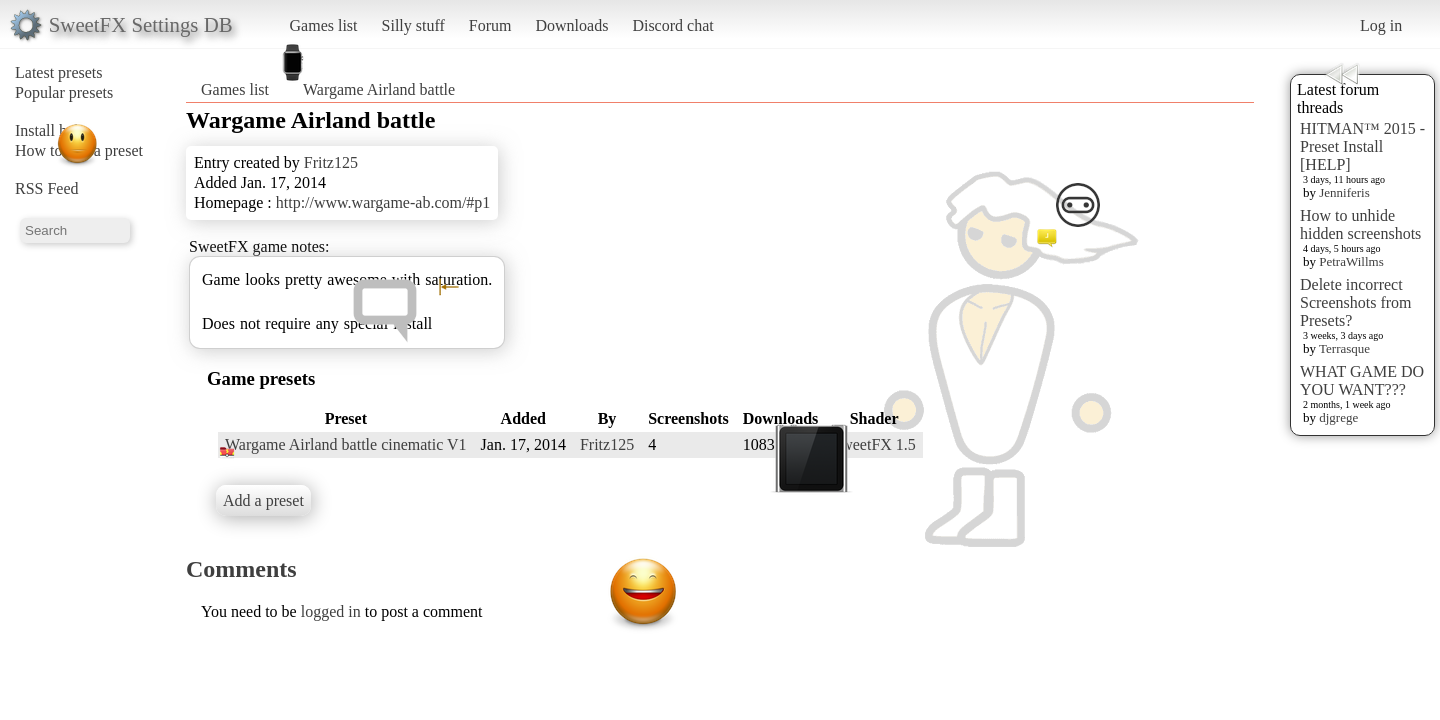  I want to click on iPod nano device in silver, so click(811, 458).